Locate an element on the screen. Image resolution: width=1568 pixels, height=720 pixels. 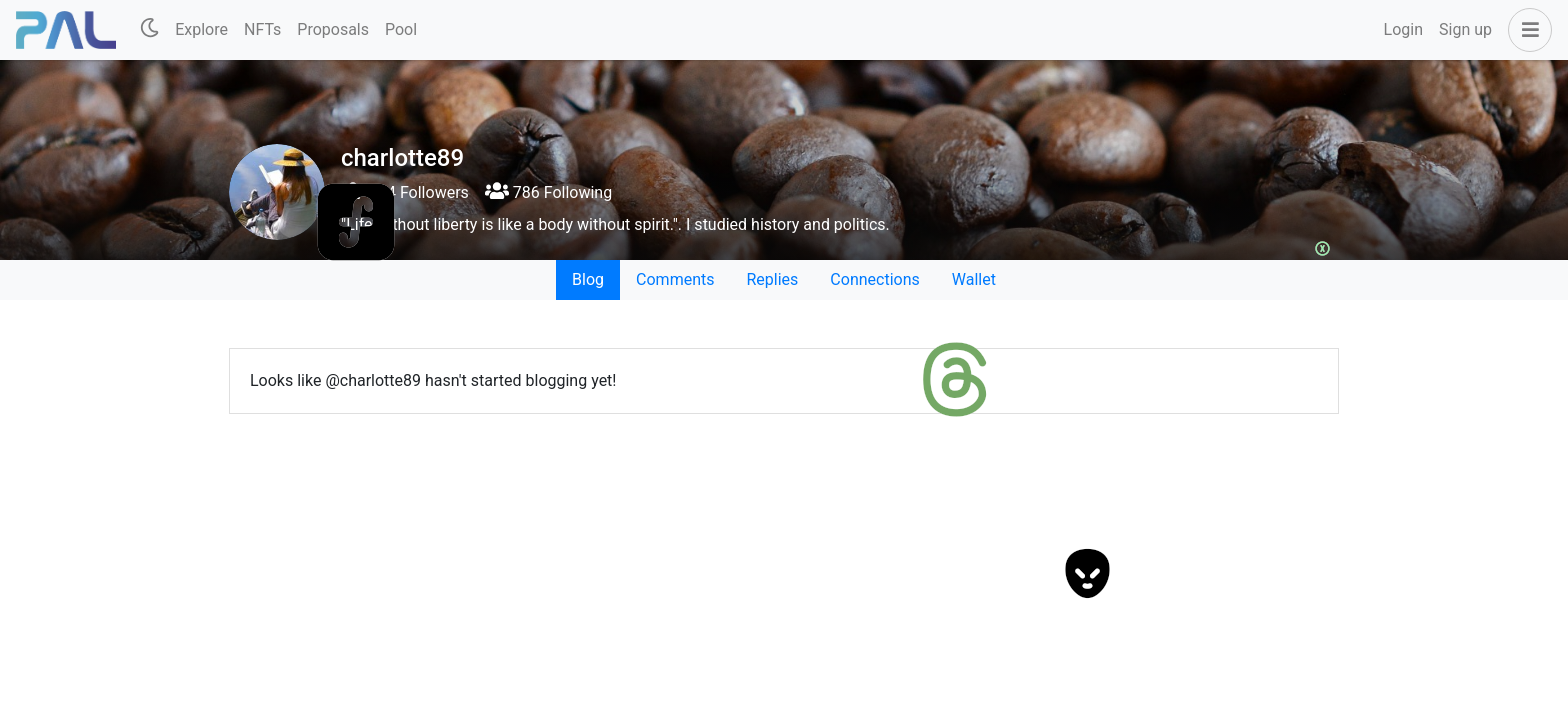
close or cancel an action is located at coordinates (1322, 248).